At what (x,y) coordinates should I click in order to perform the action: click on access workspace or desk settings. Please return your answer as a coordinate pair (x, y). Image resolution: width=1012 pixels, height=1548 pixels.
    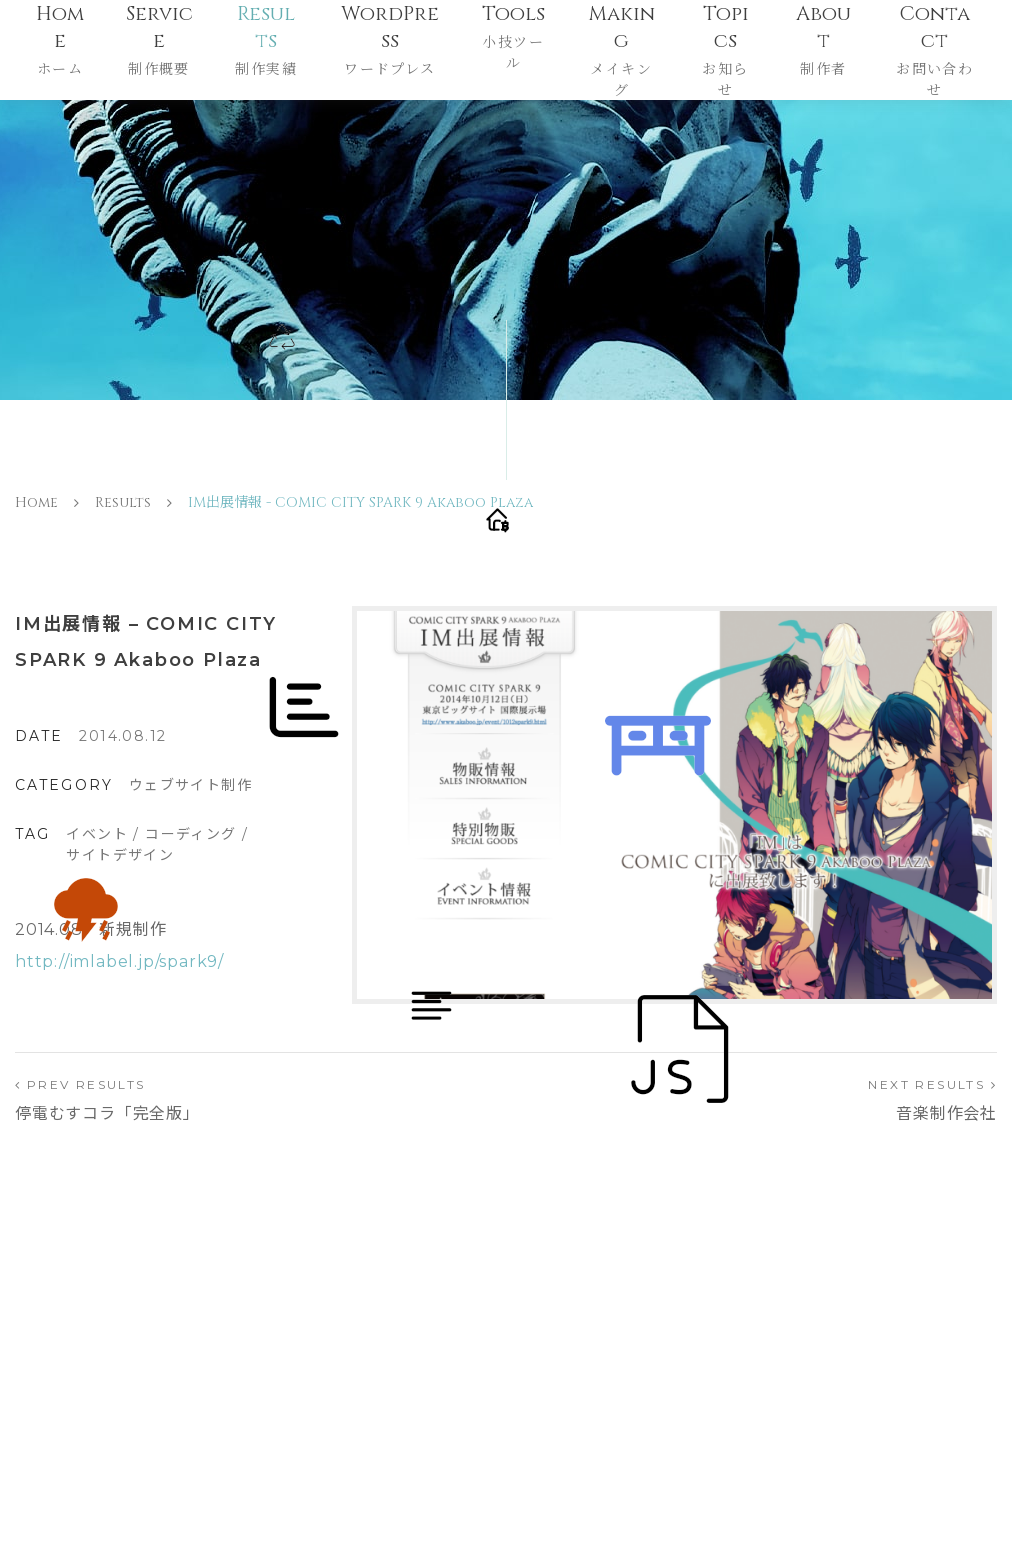
    Looking at the image, I should click on (658, 744).